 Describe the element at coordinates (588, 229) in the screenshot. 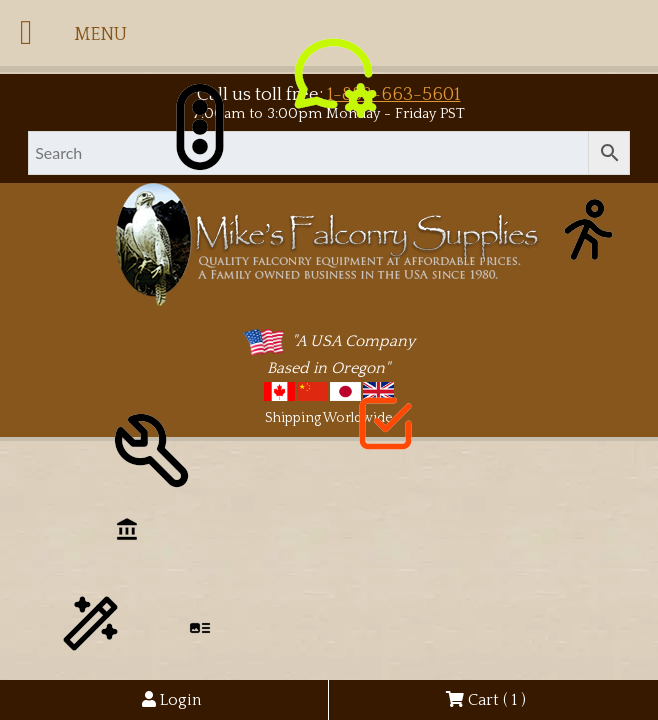

I see `indicates walking directions or pedestrian mode` at that location.